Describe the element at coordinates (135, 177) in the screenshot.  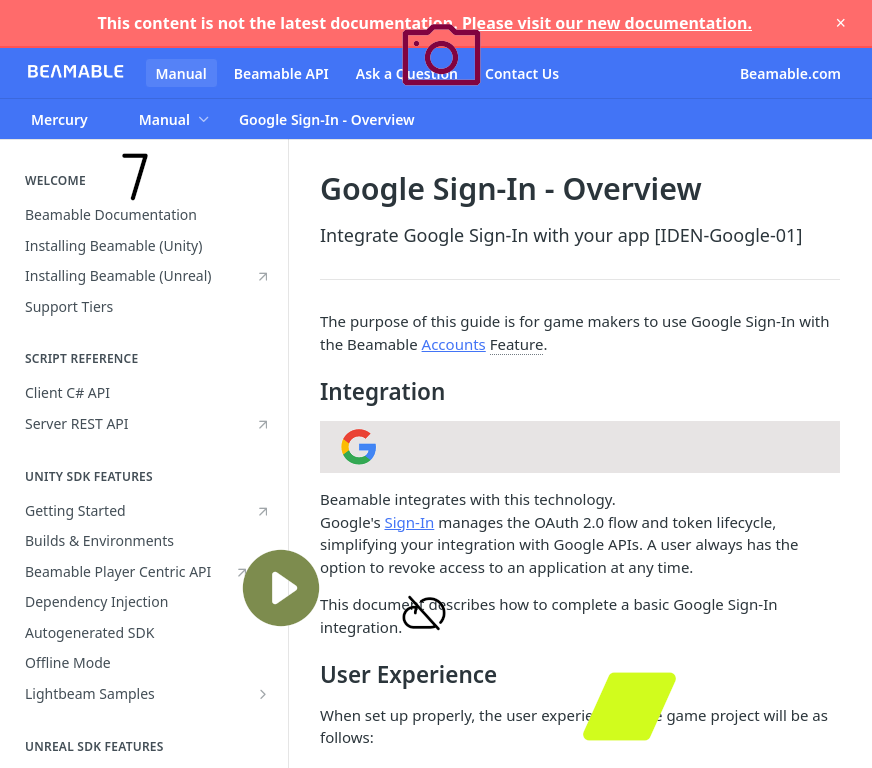
I see `indicates the number seven in a list or sequence` at that location.